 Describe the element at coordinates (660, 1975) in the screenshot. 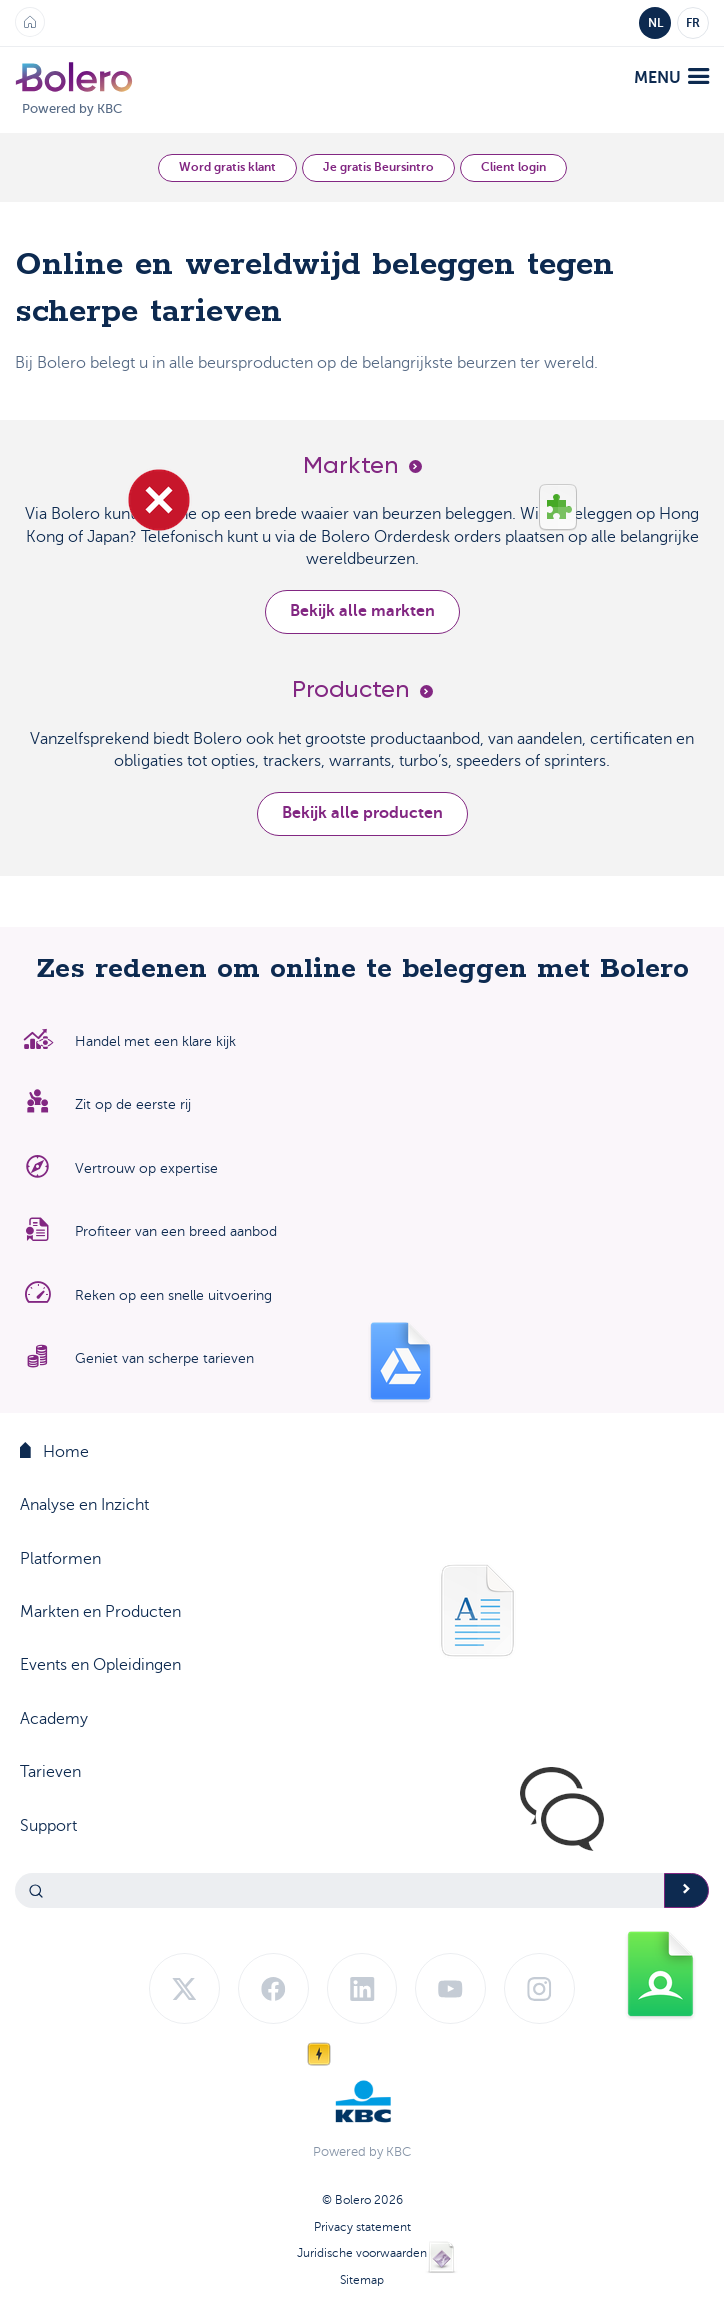

I see `a renderdoc capture file` at that location.